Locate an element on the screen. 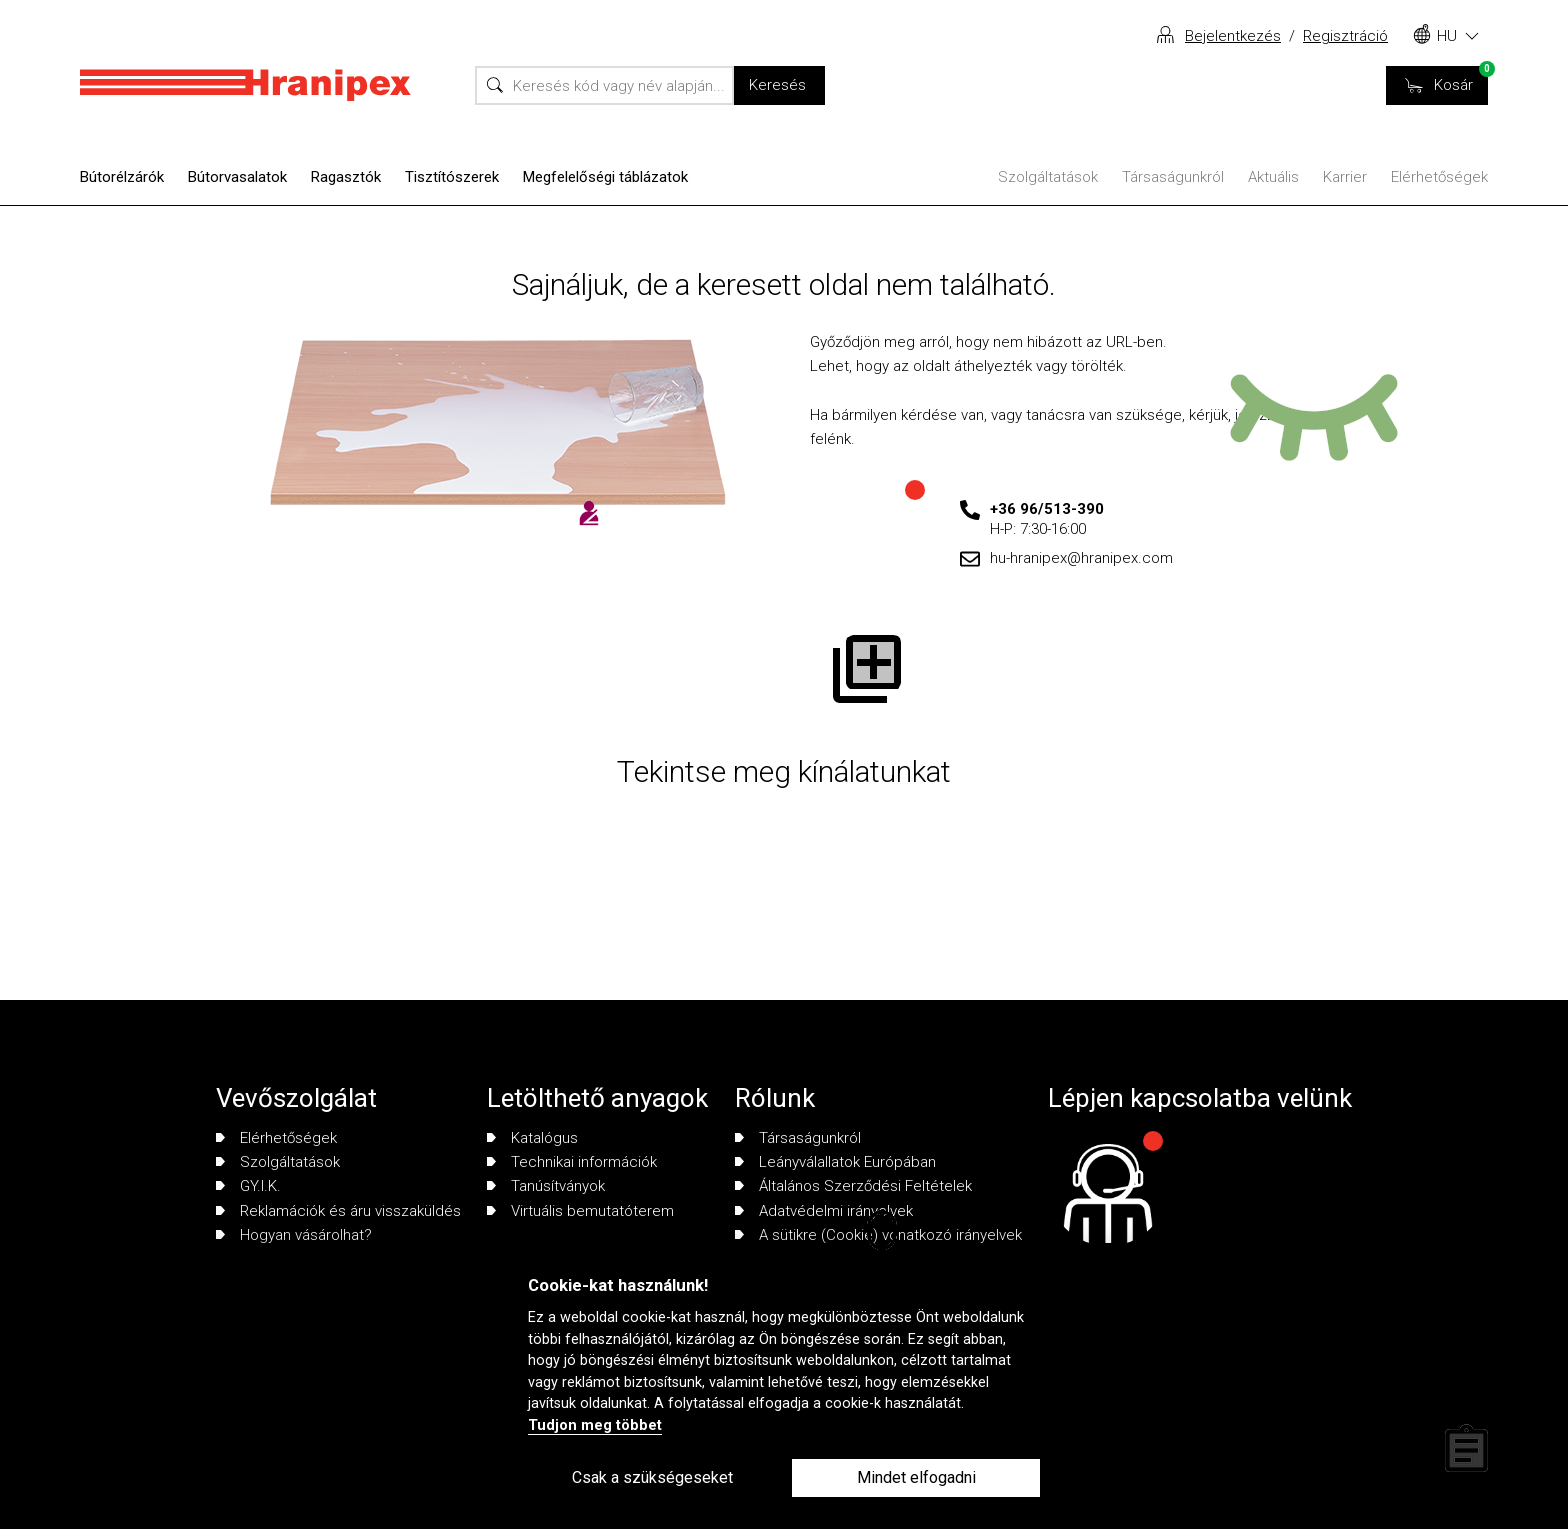 Image resolution: width=1568 pixels, height=1529 pixels. mouse input device settings is located at coordinates (882, 1230).